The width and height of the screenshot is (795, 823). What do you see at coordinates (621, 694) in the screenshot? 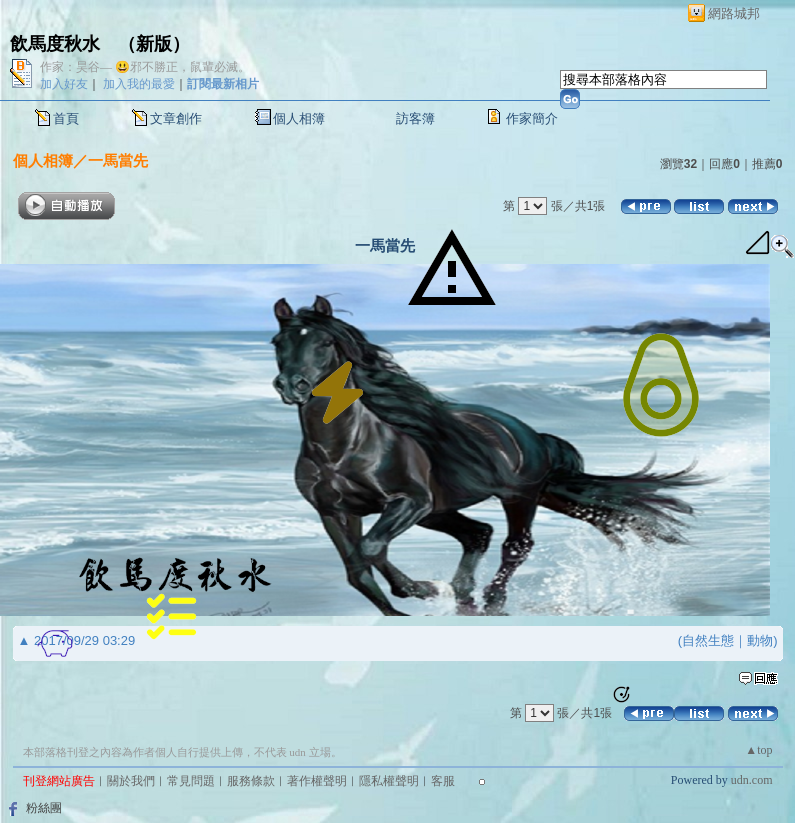
I see `access music or audio library` at bounding box center [621, 694].